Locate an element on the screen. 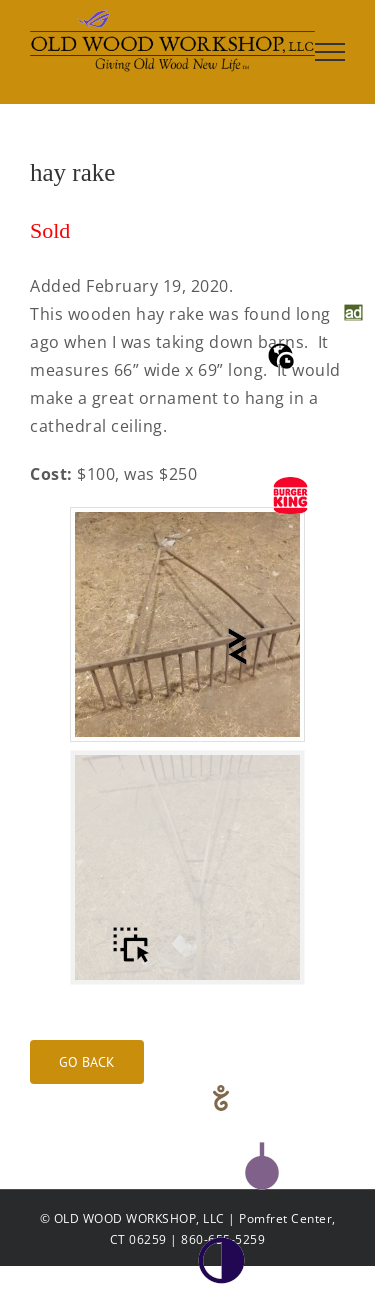 The image size is (375, 1316). link to Gandi domain registrar services is located at coordinates (221, 1098).